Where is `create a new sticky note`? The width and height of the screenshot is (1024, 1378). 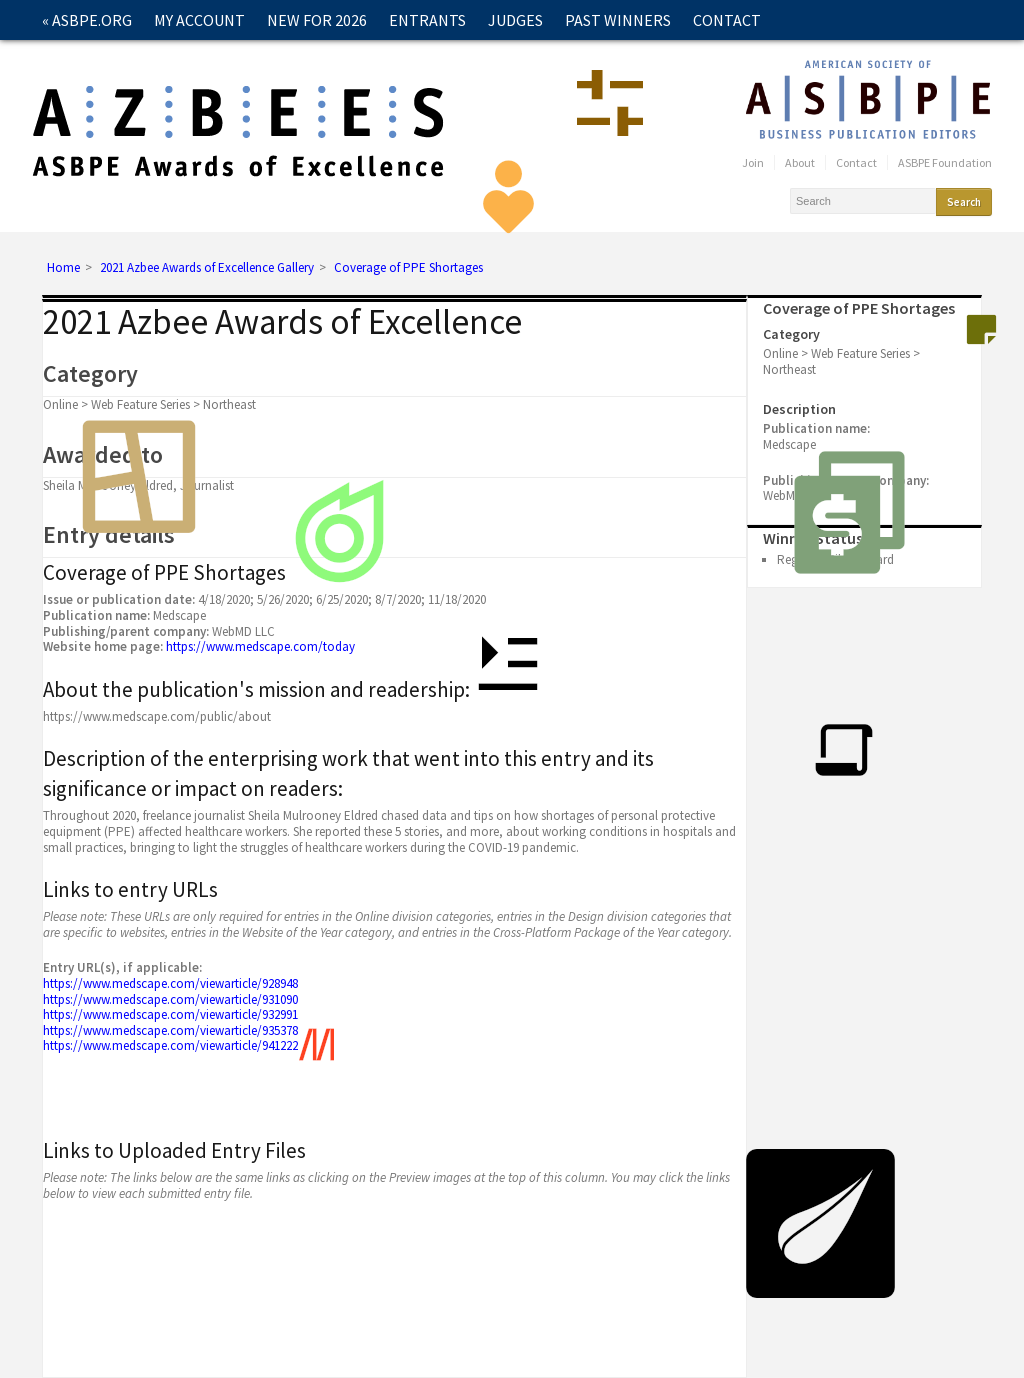
create a new sticky note is located at coordinates (981, 329).